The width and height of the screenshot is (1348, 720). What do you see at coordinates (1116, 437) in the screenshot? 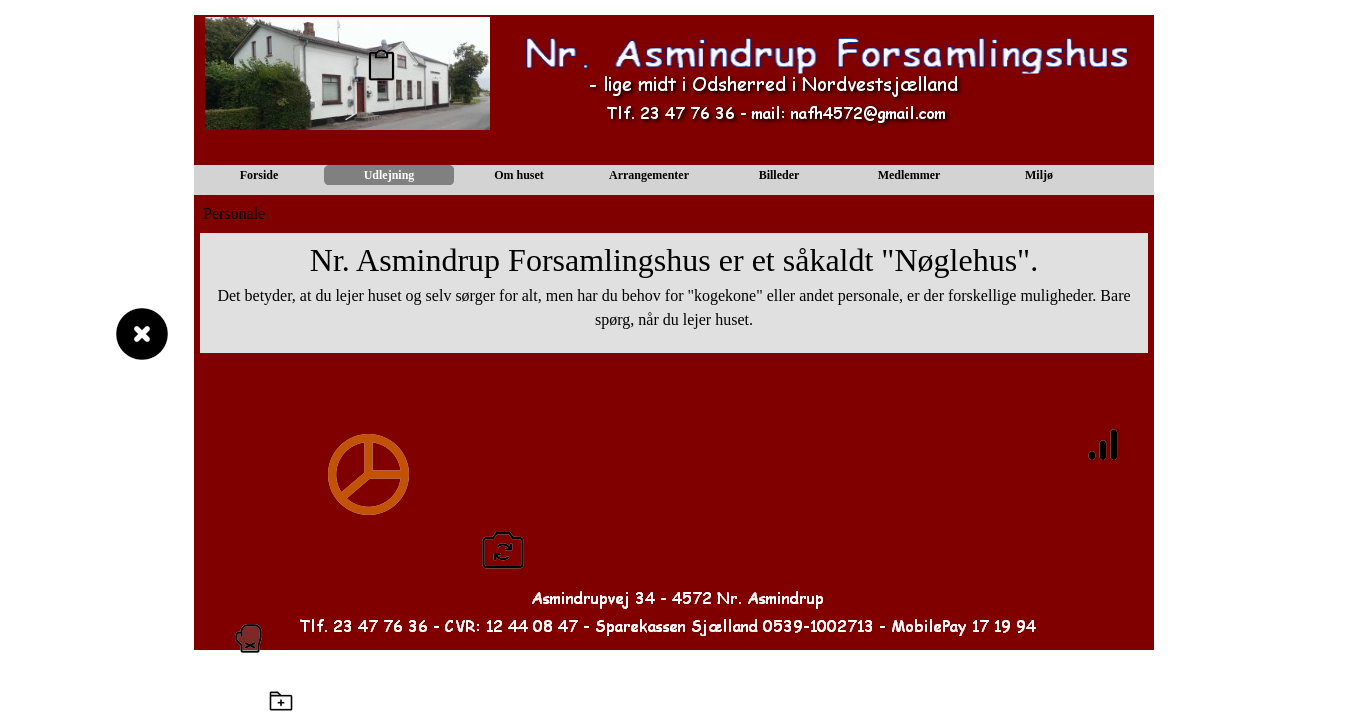
I see `indicates medium cellular signal strength` at bounding box center [1116, 437].